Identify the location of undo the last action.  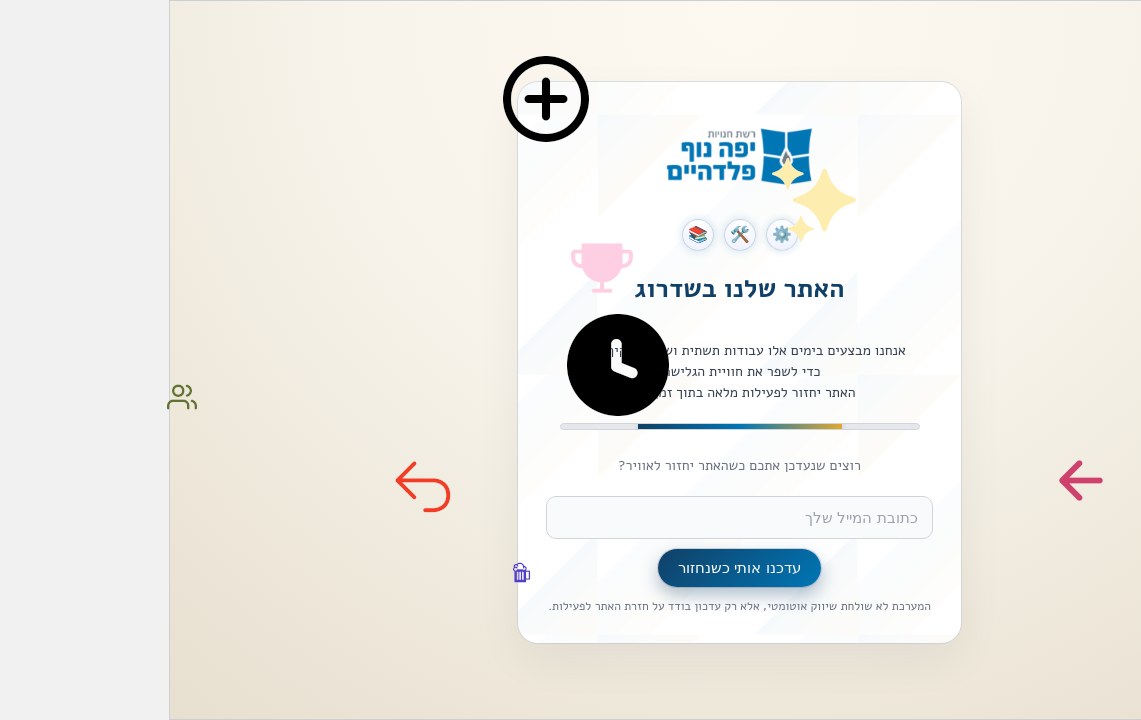
(422, 488).